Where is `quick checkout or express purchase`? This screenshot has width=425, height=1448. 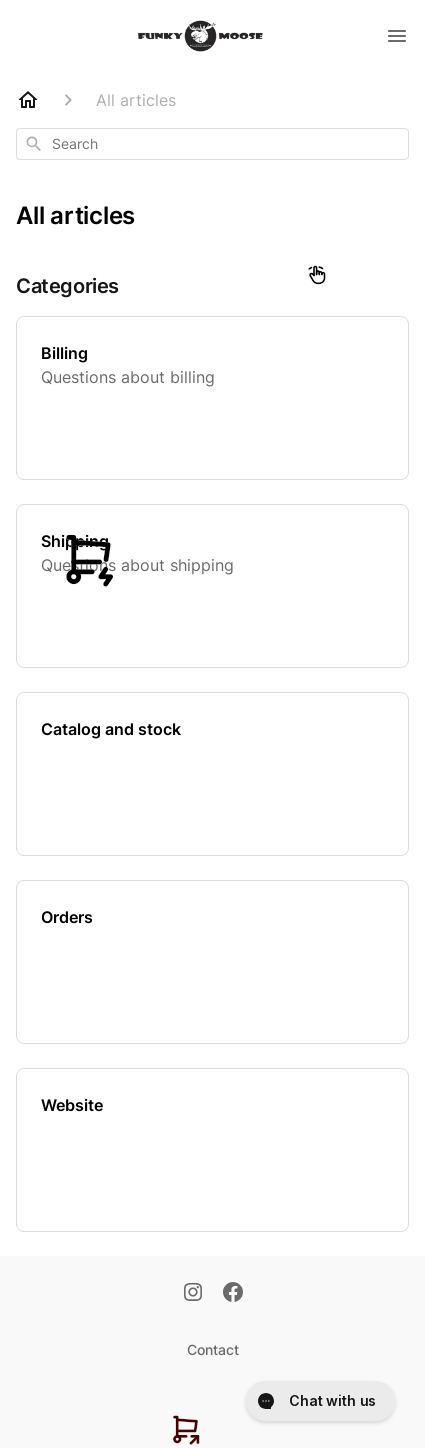
quick checkout or express purchase is located at coordinates (88, 559).